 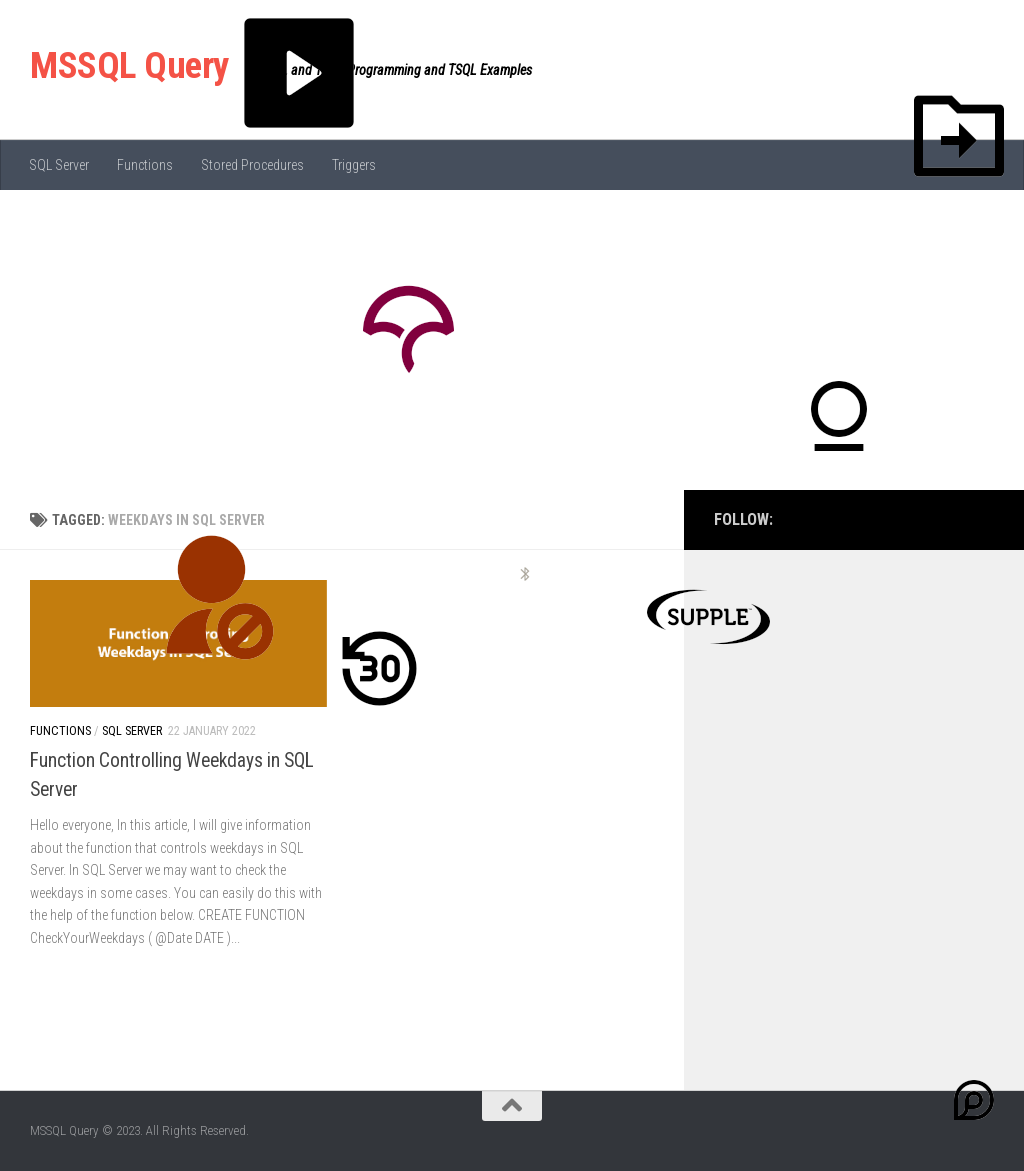 I want to click on open microsoft loop app, so click(x=974, y=1100).